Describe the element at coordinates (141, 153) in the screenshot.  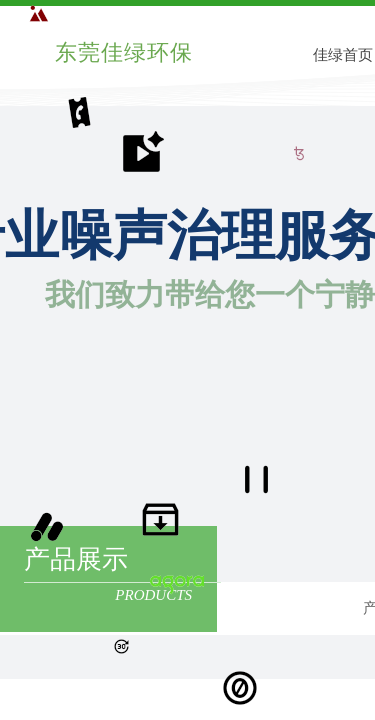
I see `access AI-powered video editing tools` at that location.